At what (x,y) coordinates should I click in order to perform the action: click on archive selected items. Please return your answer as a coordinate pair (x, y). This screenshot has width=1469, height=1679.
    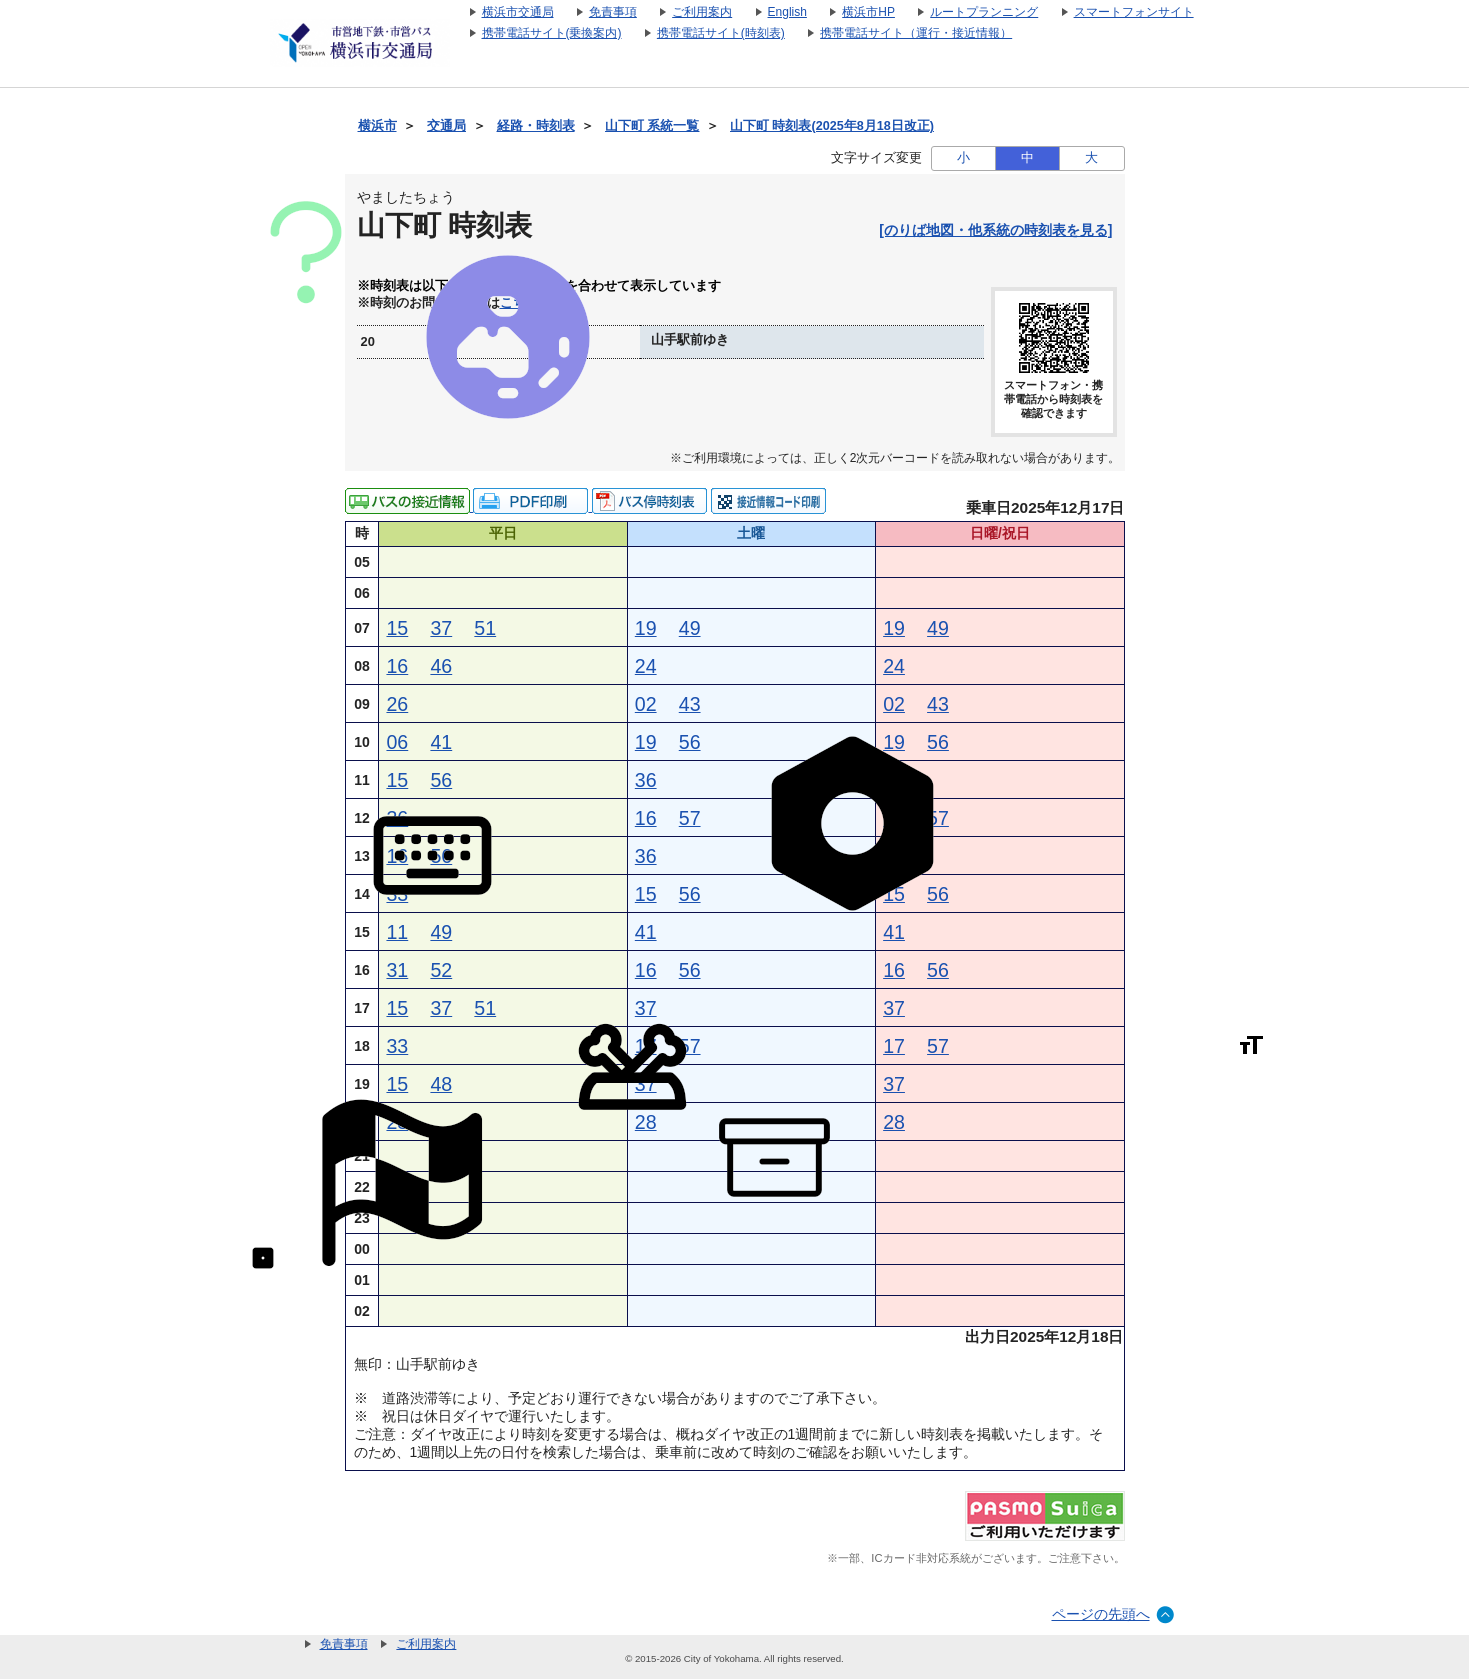
    Looking at the image, I should click on (774, 1157).